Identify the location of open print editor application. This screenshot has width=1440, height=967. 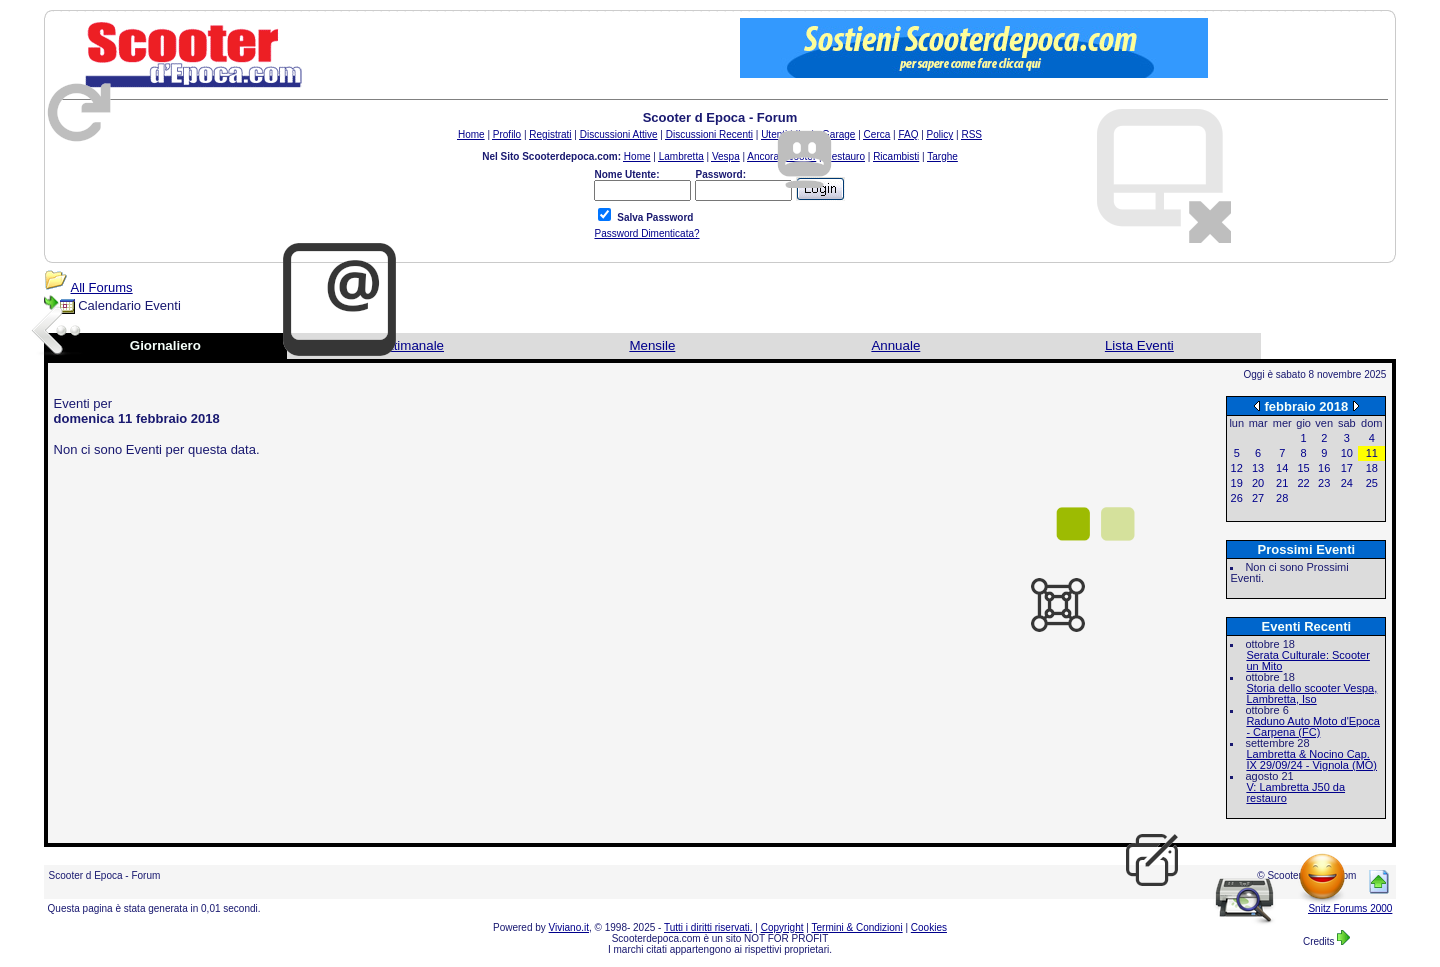
(1152, 860).